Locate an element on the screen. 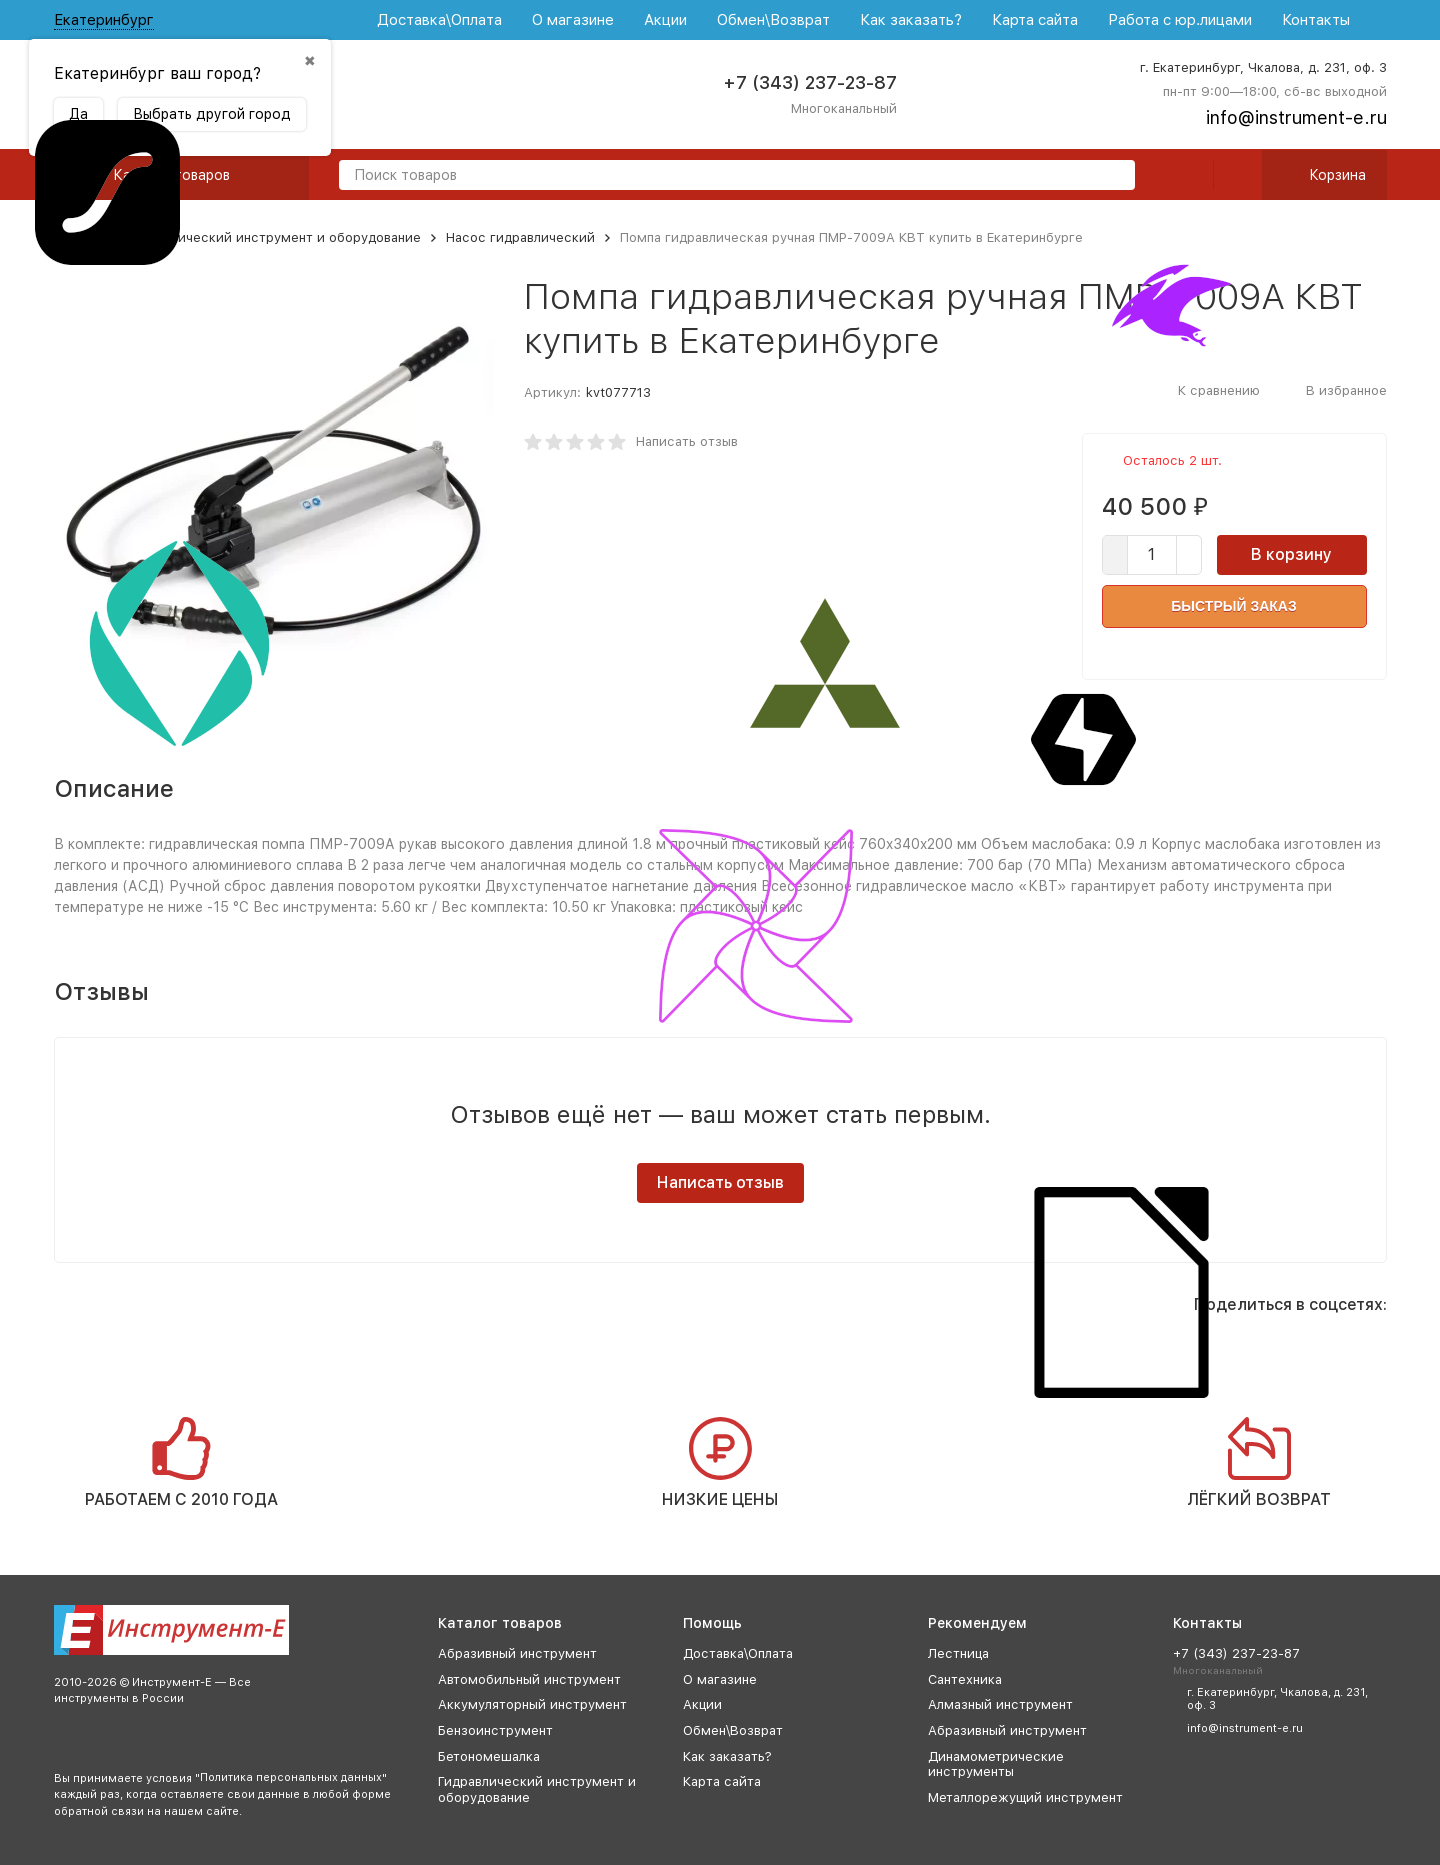 Image resolution: width=1440 pixels, height=1865 pixels. ethereum name service (ENS) logo is located at coordinates (179, 643).